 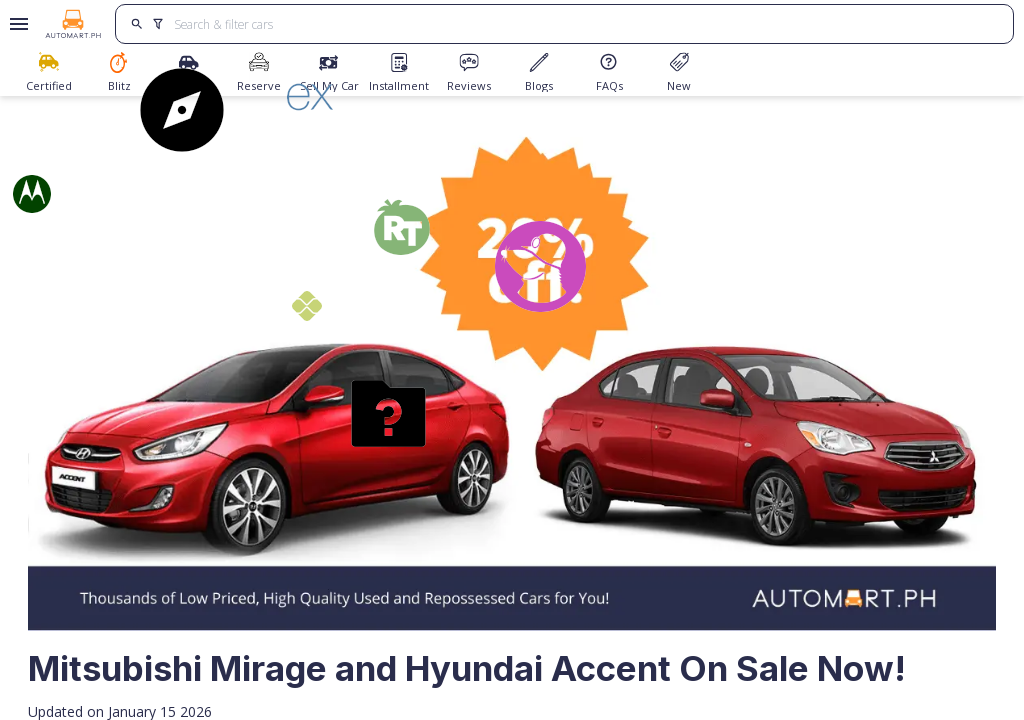 What do you see at coordinates (310, 97) in the screenshot?
I see `express.js framework logo` at bounding box center [310, 97].